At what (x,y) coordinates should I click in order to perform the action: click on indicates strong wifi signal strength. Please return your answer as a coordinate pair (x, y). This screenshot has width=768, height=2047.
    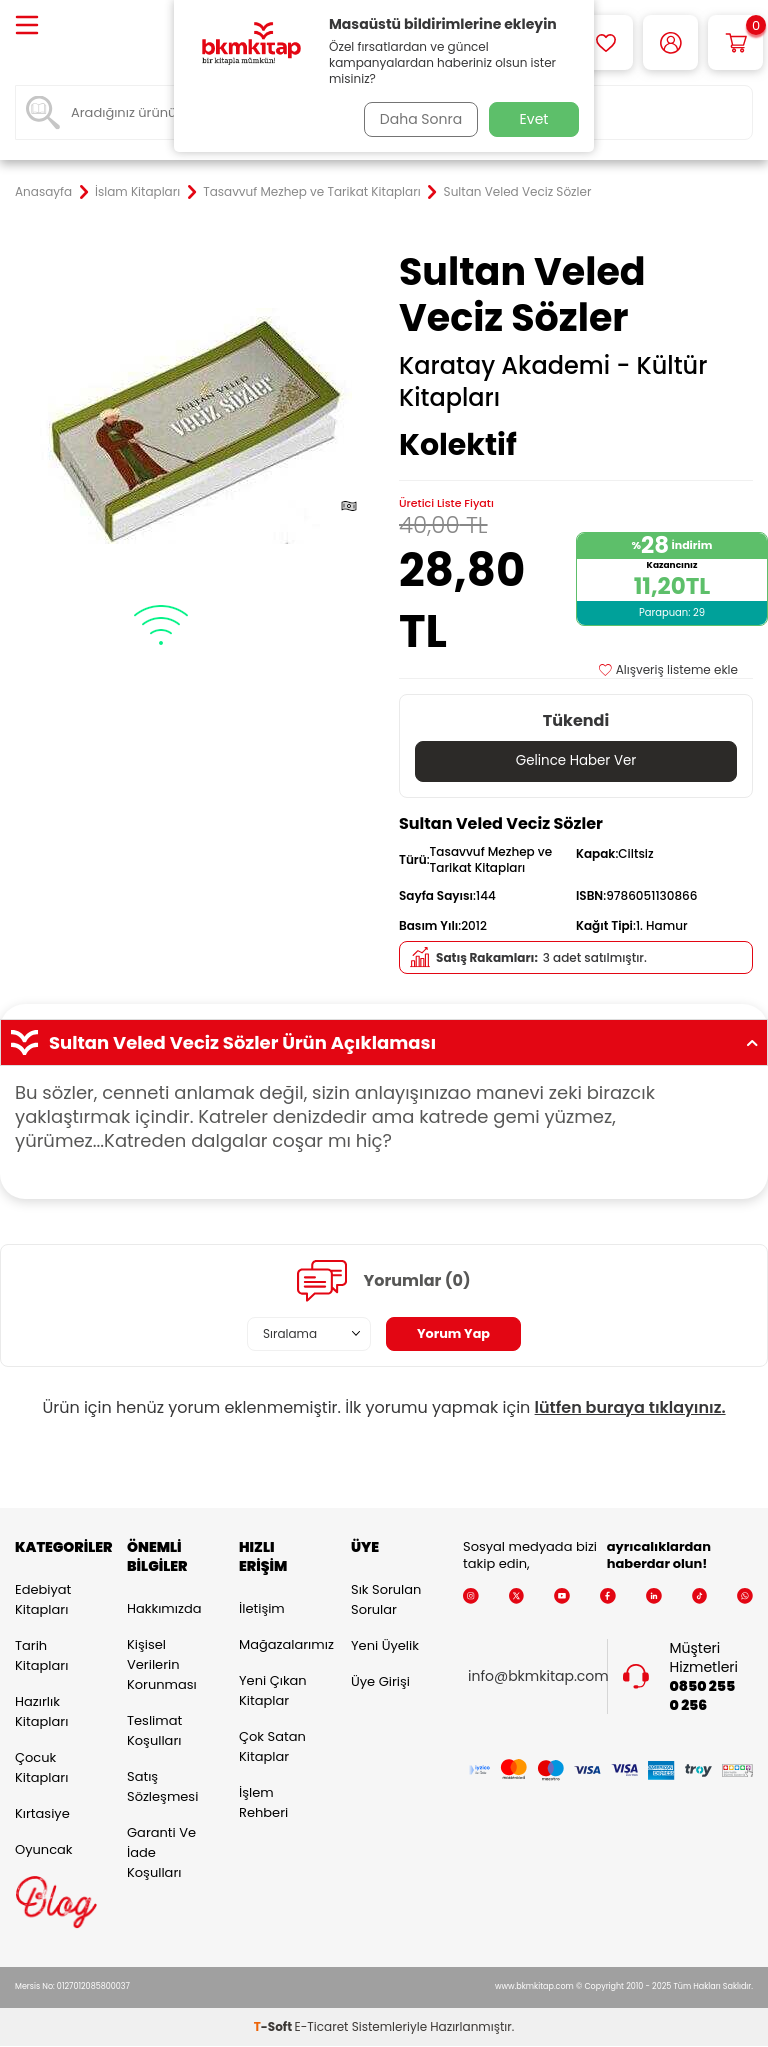
    Looking at the image, I should click on (161, 624).